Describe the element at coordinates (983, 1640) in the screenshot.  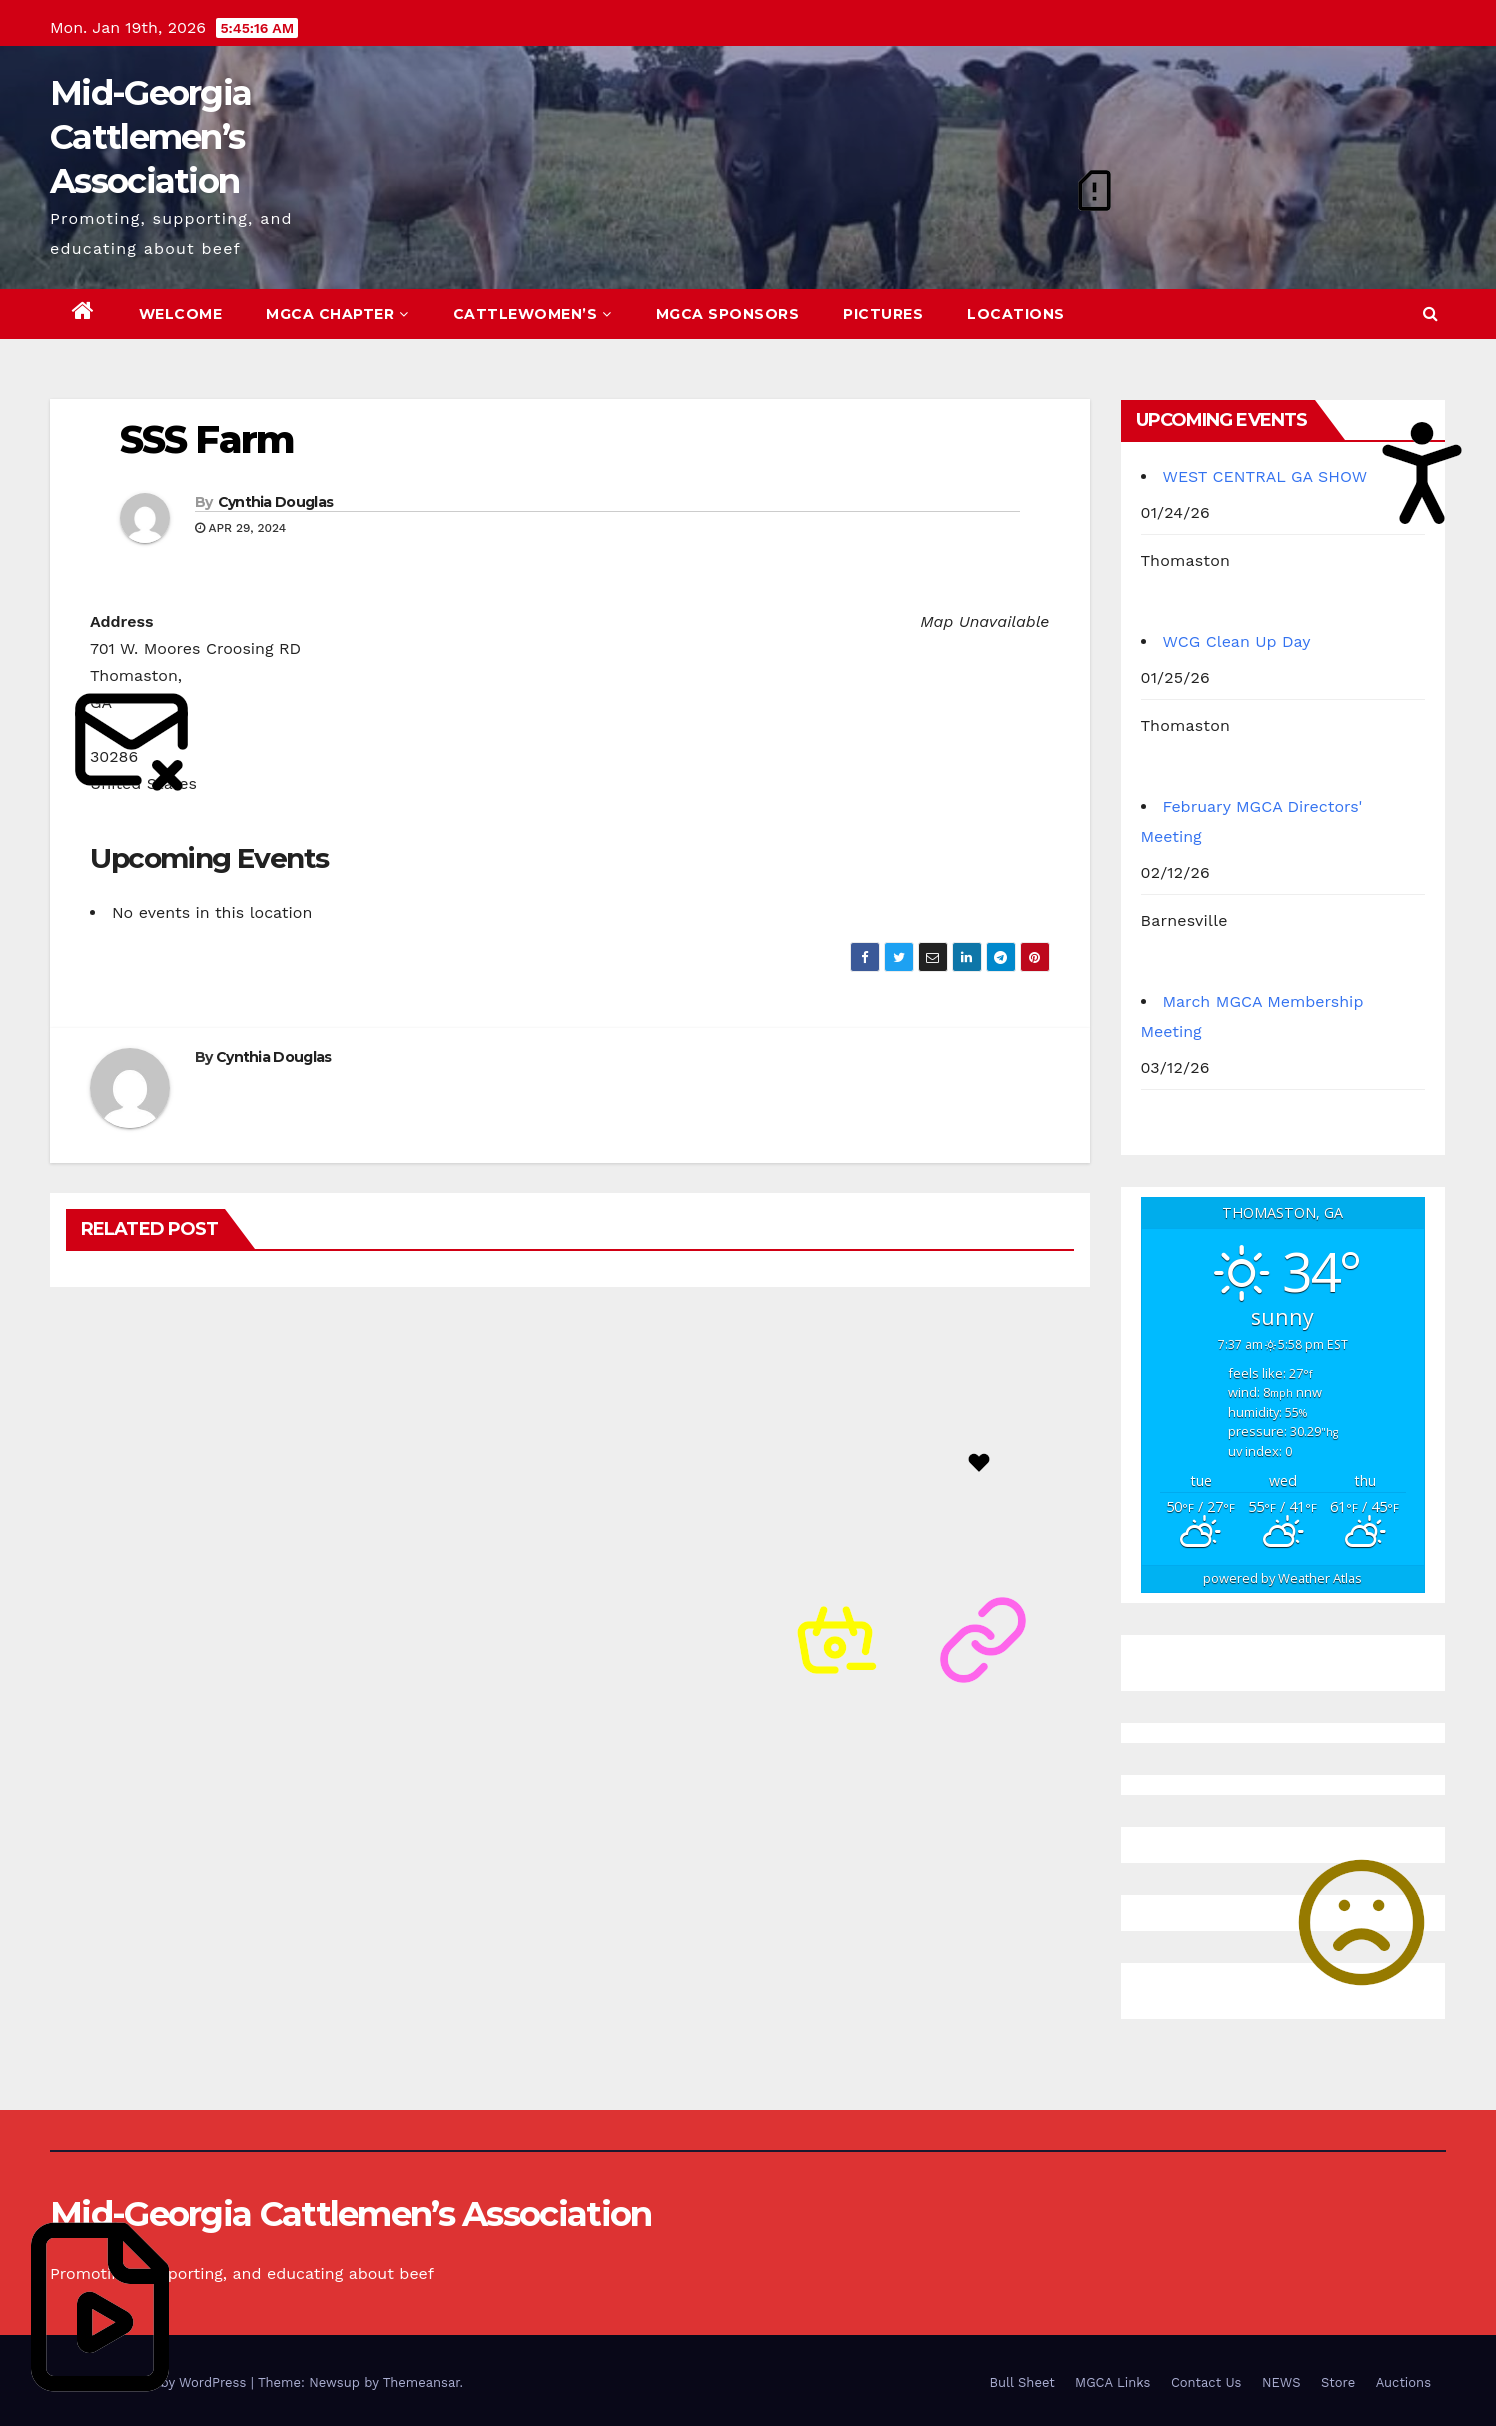
I see `copy or share a link` at that location.